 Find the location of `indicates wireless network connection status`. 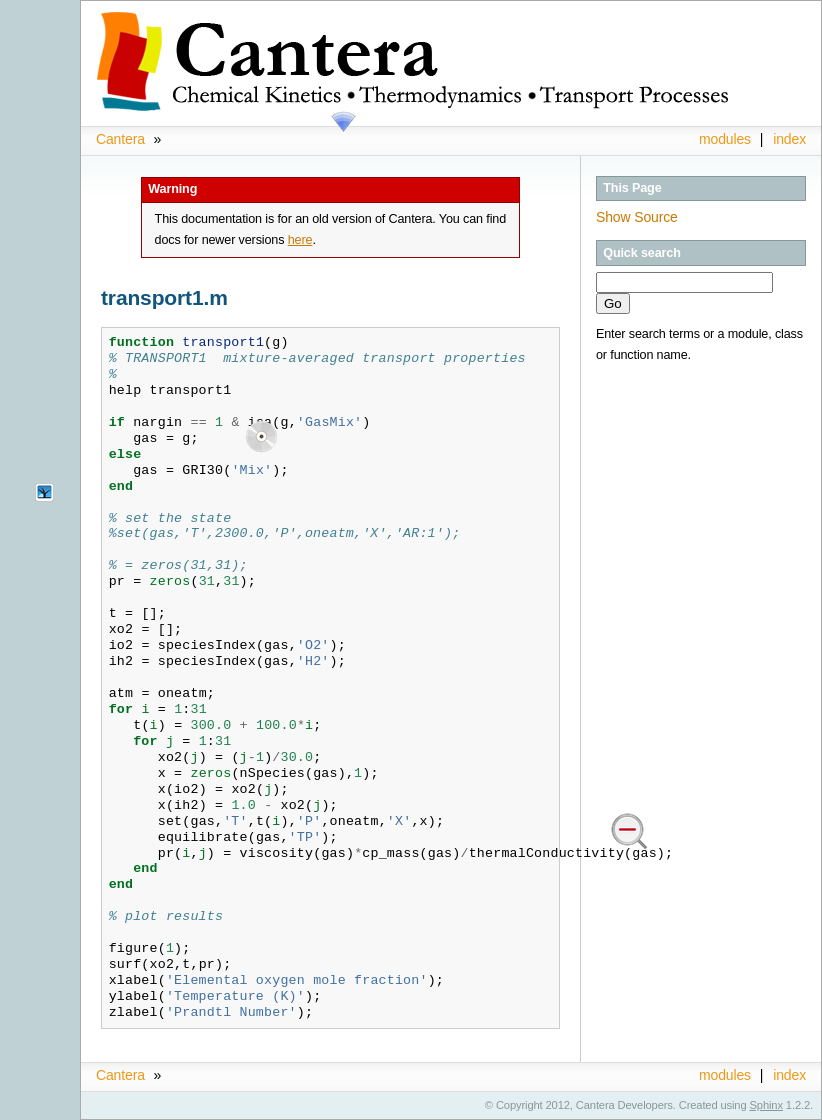

indicates wireless network connection status is located at coordinates (343, 121).